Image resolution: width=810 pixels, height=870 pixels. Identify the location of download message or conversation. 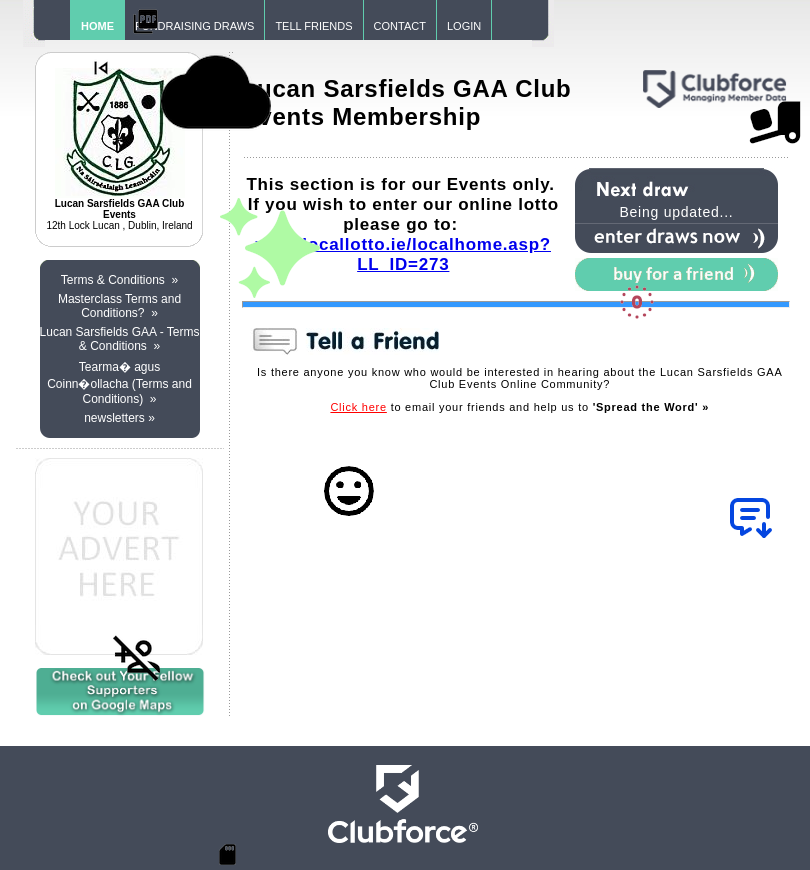
(750, 516).